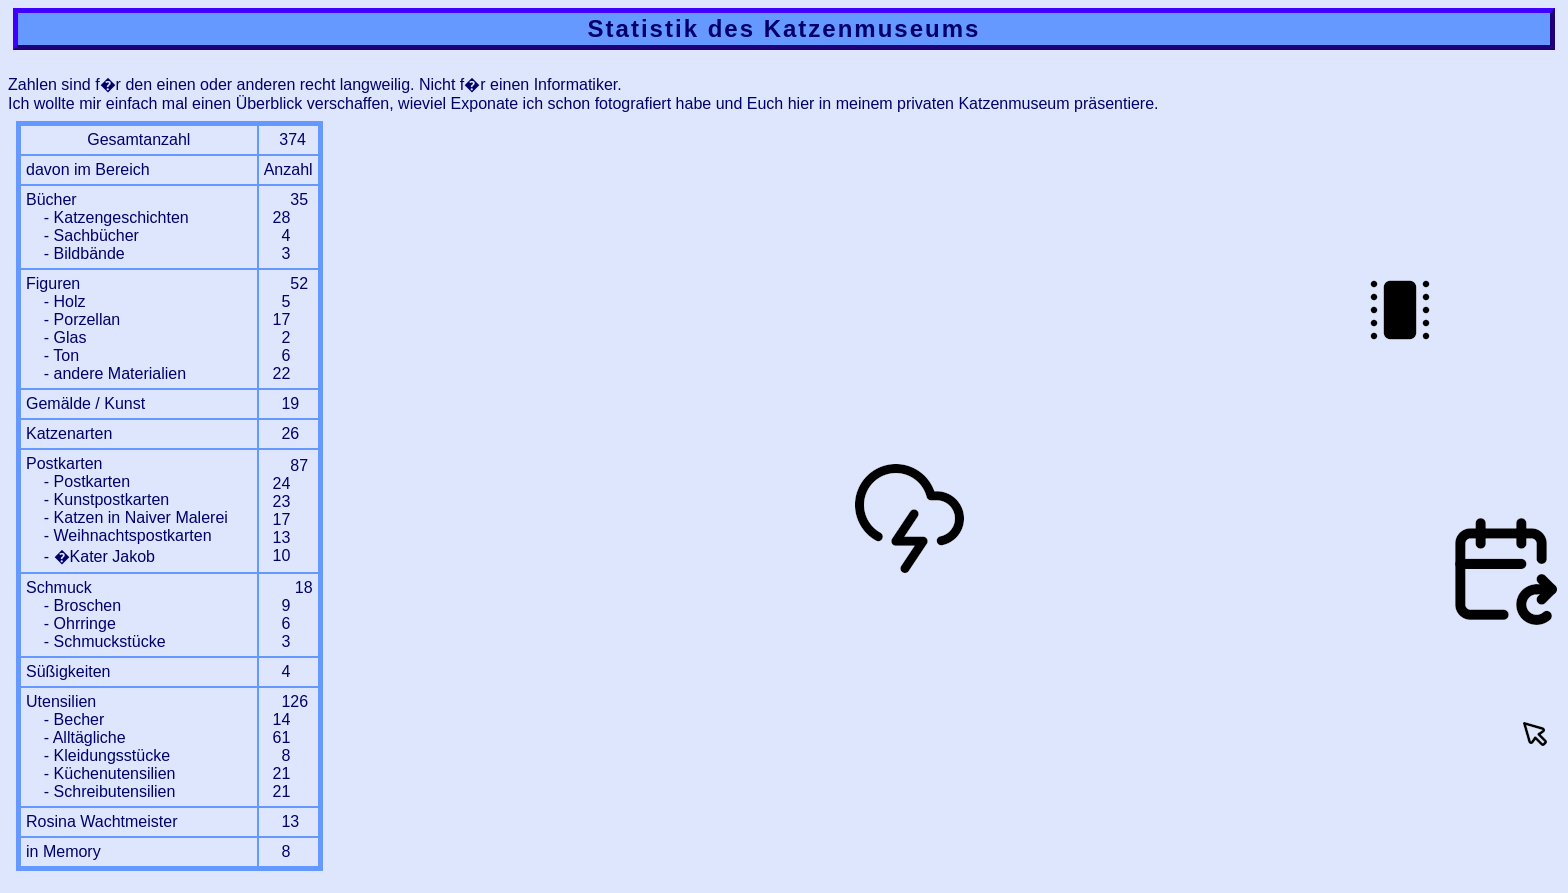 The width and height of the screenshot is (1568, 893). I want to click on set up a recurring event, so click(1501, 569).